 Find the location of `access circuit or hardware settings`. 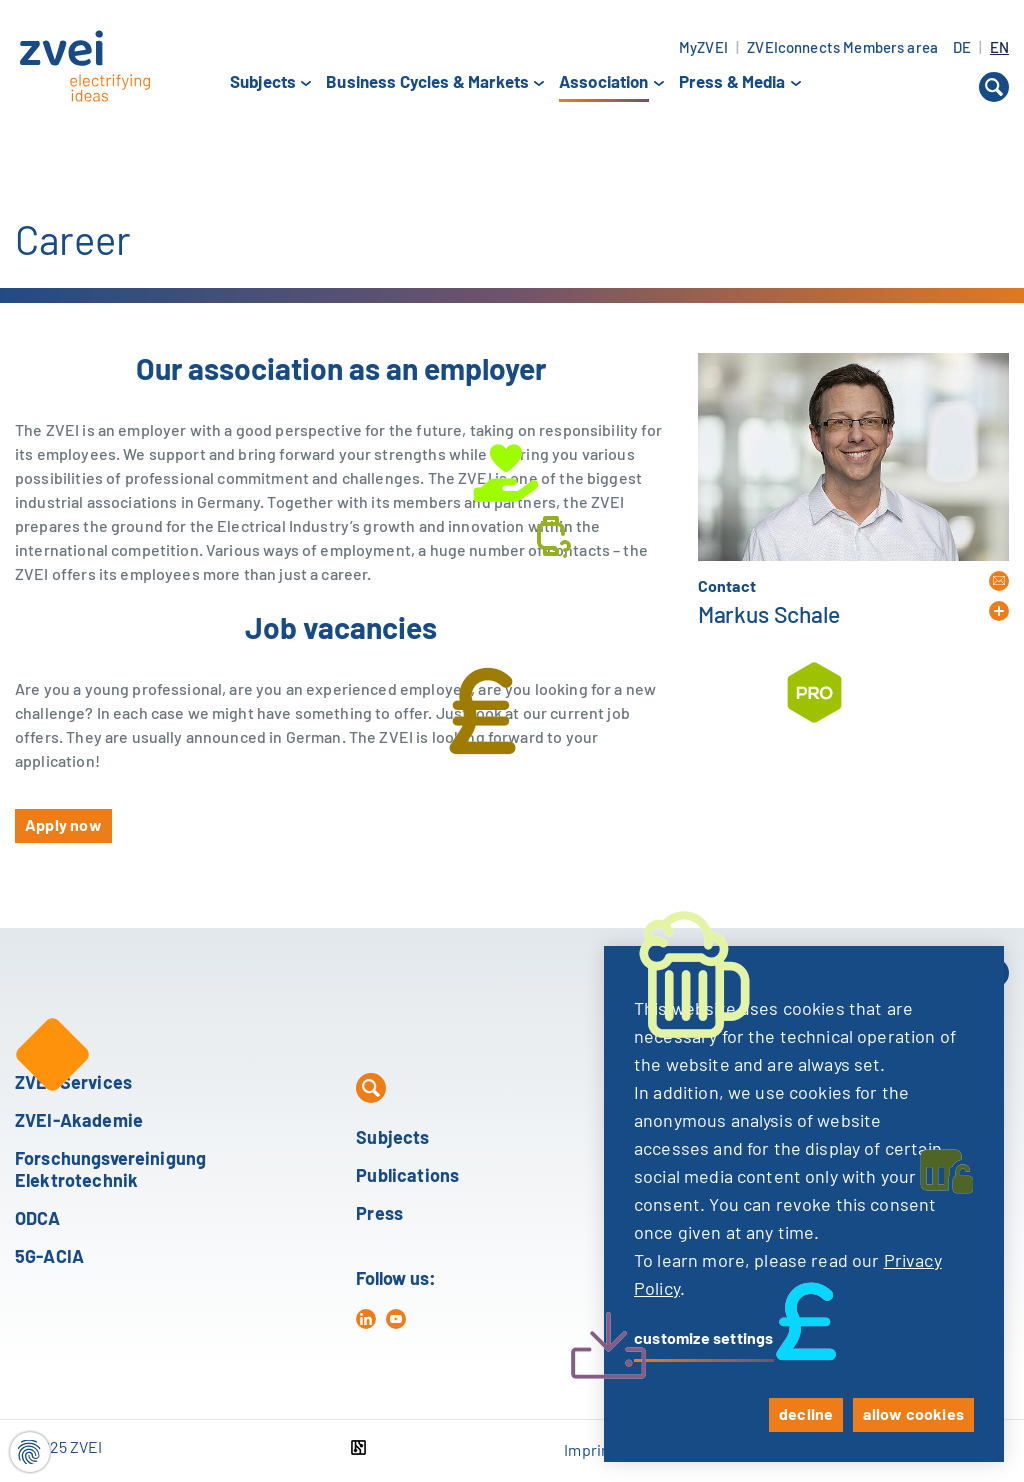

access circuit or hardware settings is located at coordinates (358, 1447).